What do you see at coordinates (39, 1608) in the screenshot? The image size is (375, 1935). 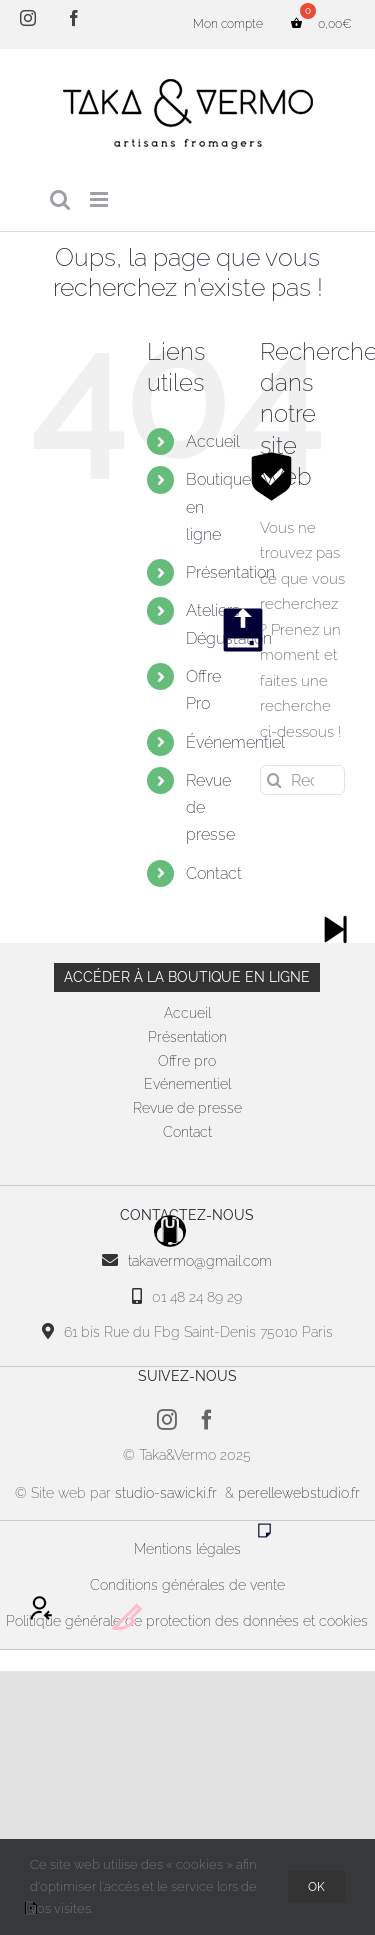 I see `incoming user request or invitation` at bounding box center [39, 1608].